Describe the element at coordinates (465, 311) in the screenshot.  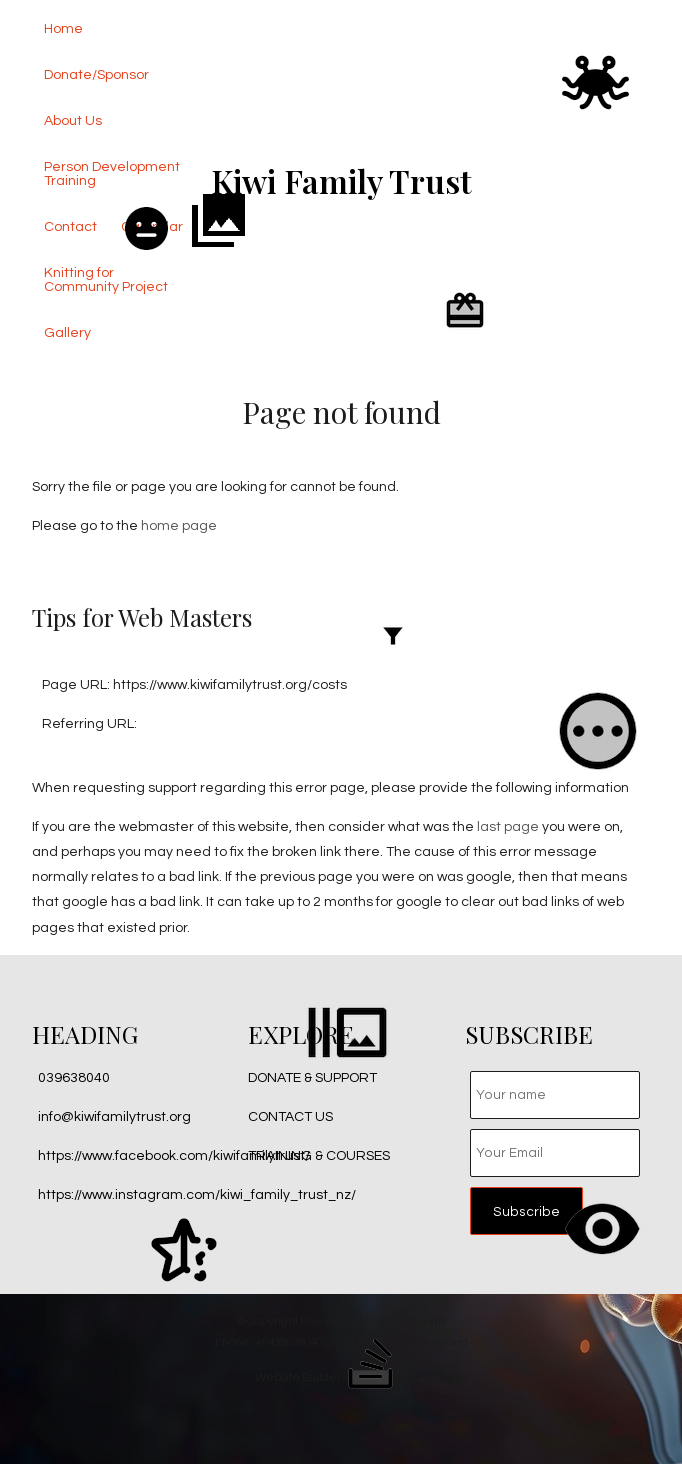
I see `redeem a gift card or promotional code` at that location.